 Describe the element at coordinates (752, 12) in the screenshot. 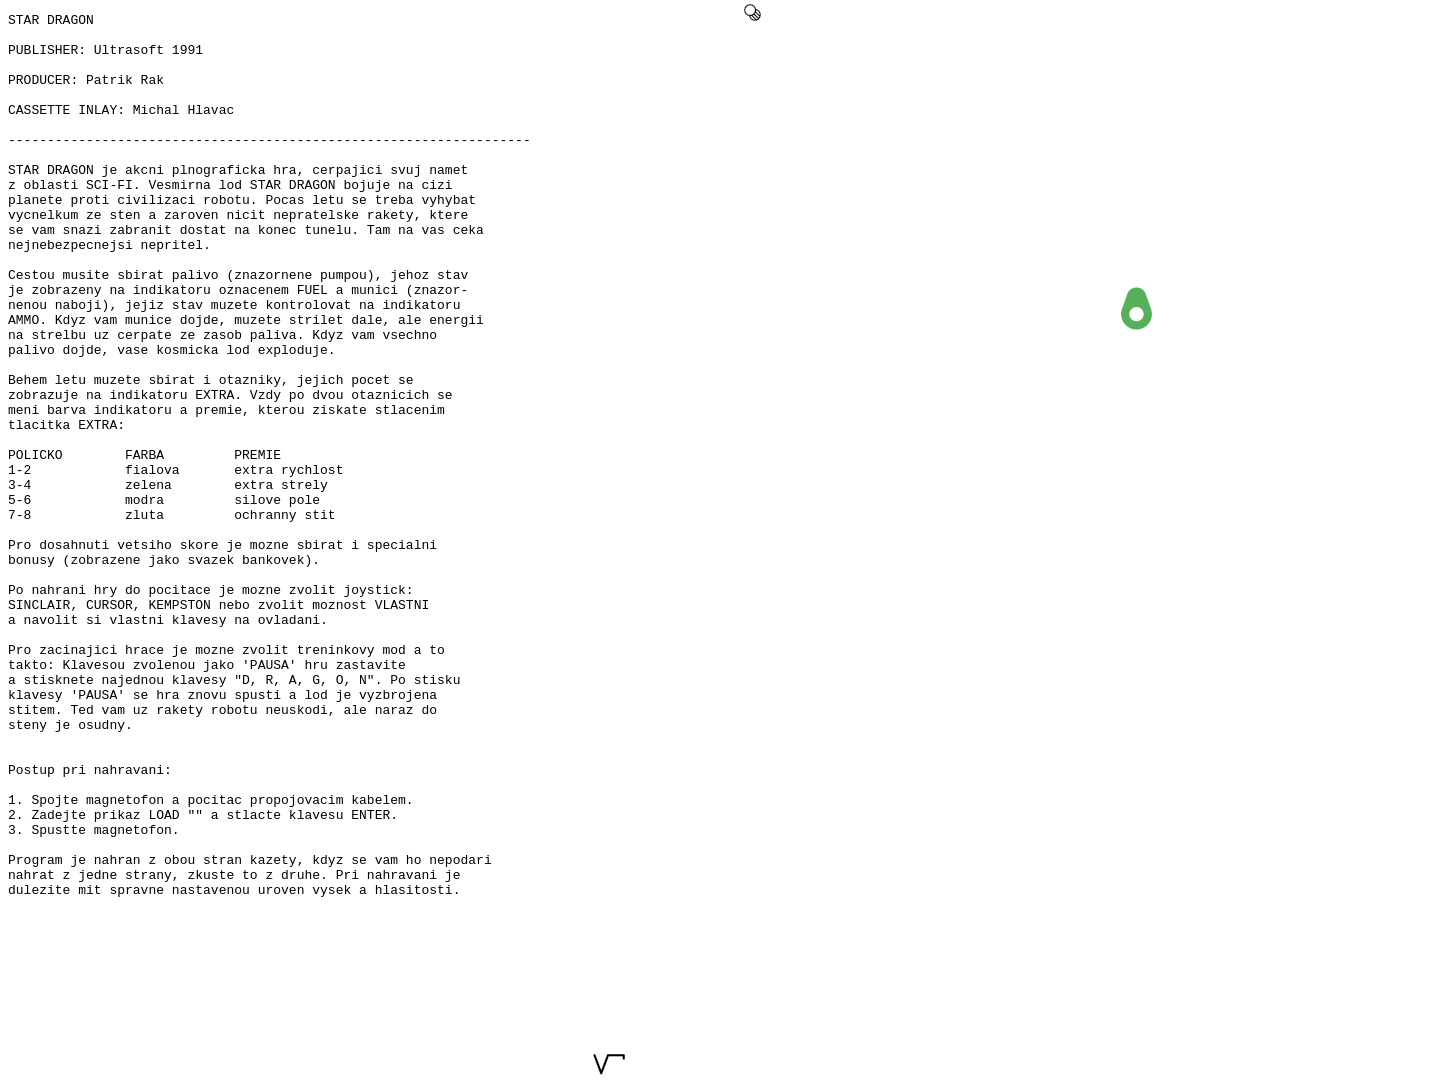

I see `subtract one shape from another` at that location.